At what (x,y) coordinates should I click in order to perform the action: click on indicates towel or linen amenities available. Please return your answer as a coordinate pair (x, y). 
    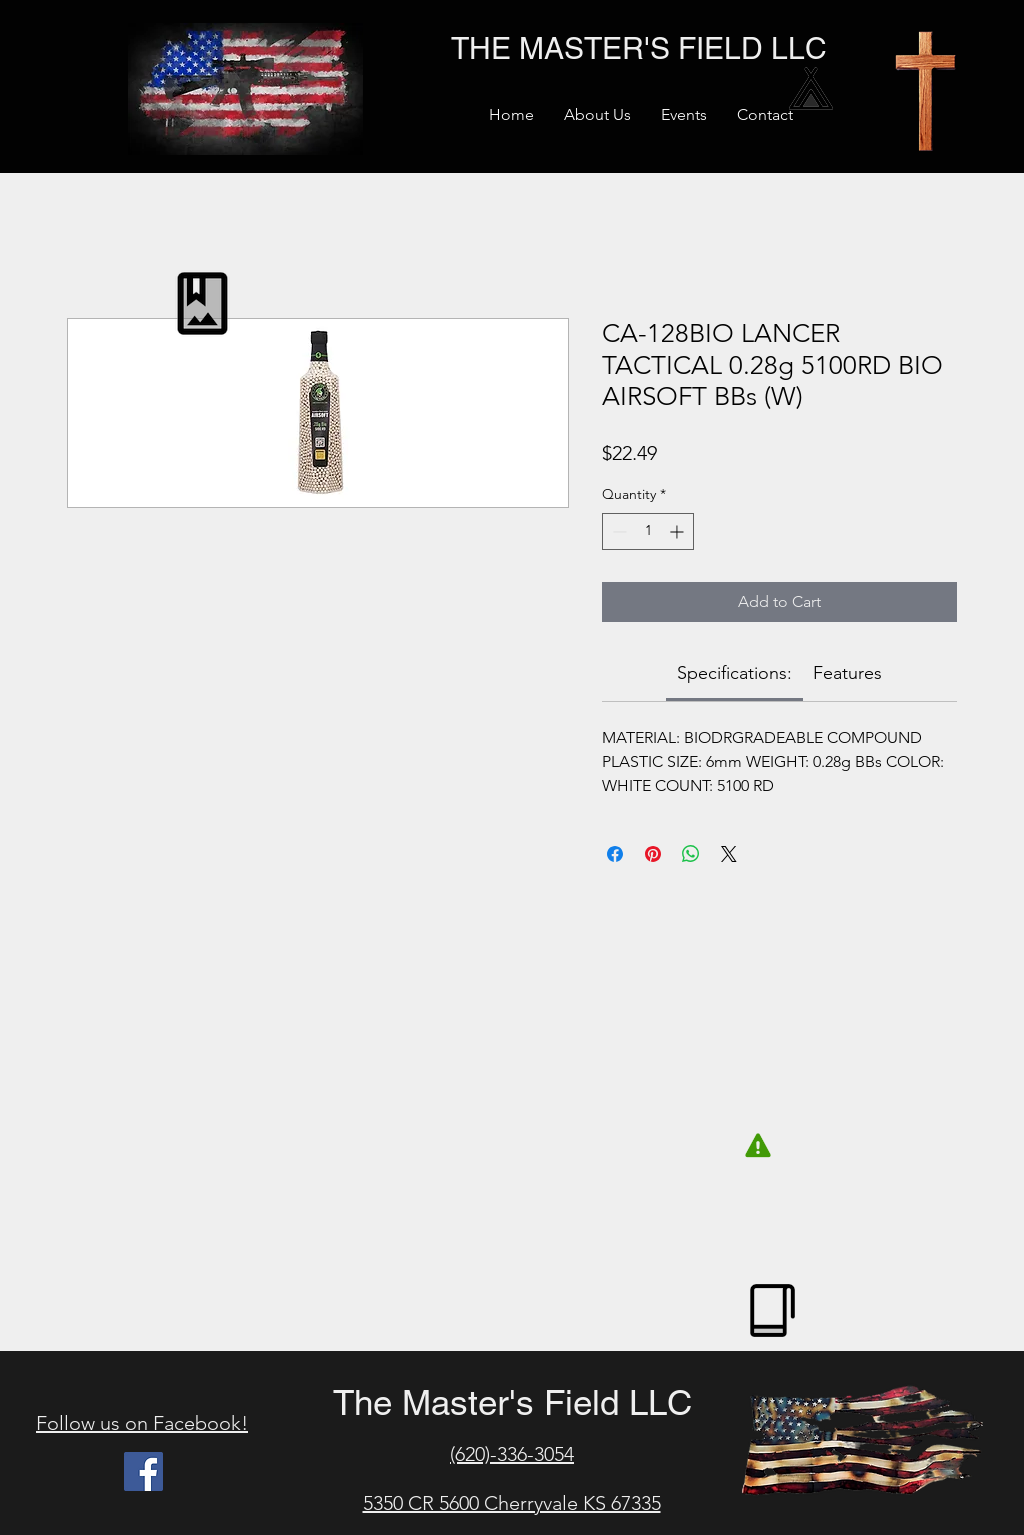
    Looking at the image, I should click on (770, 1310).